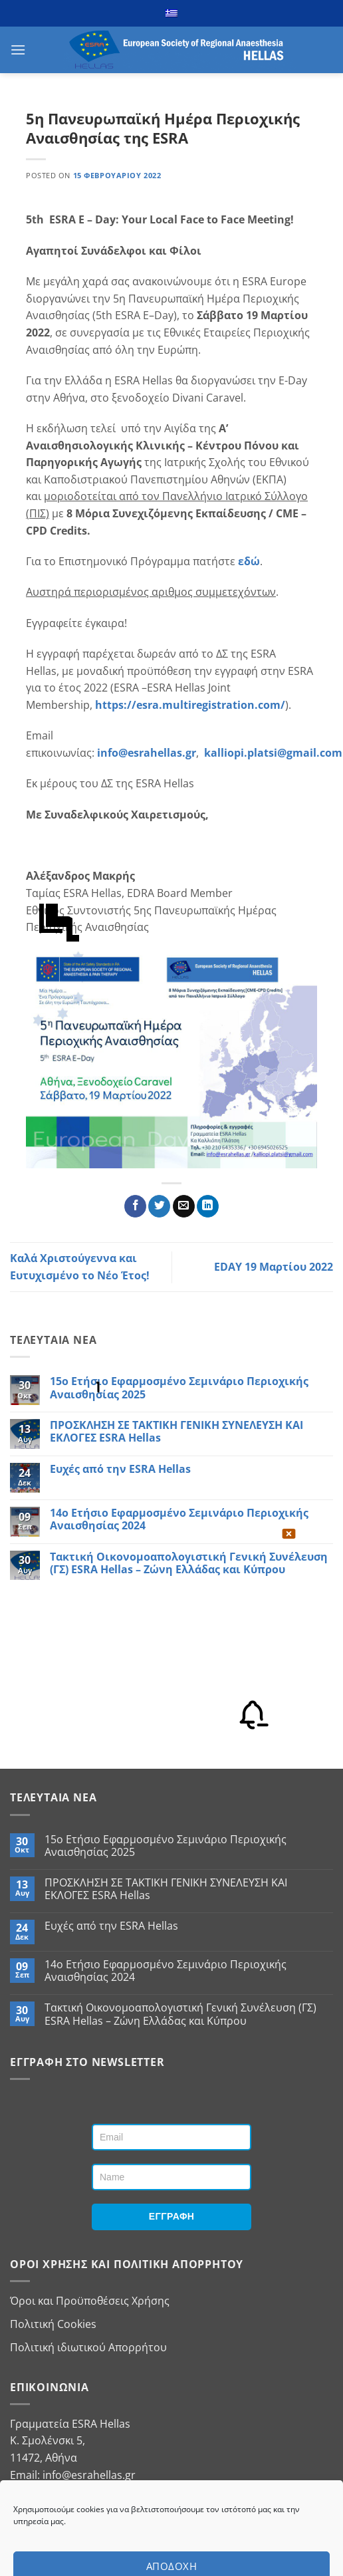 Image resolution: width=343 pixels, height=2576 pixels. Describe the element at coordinates (58, 922) in the screenshot. I see `standard legroom seat selection` at that location.